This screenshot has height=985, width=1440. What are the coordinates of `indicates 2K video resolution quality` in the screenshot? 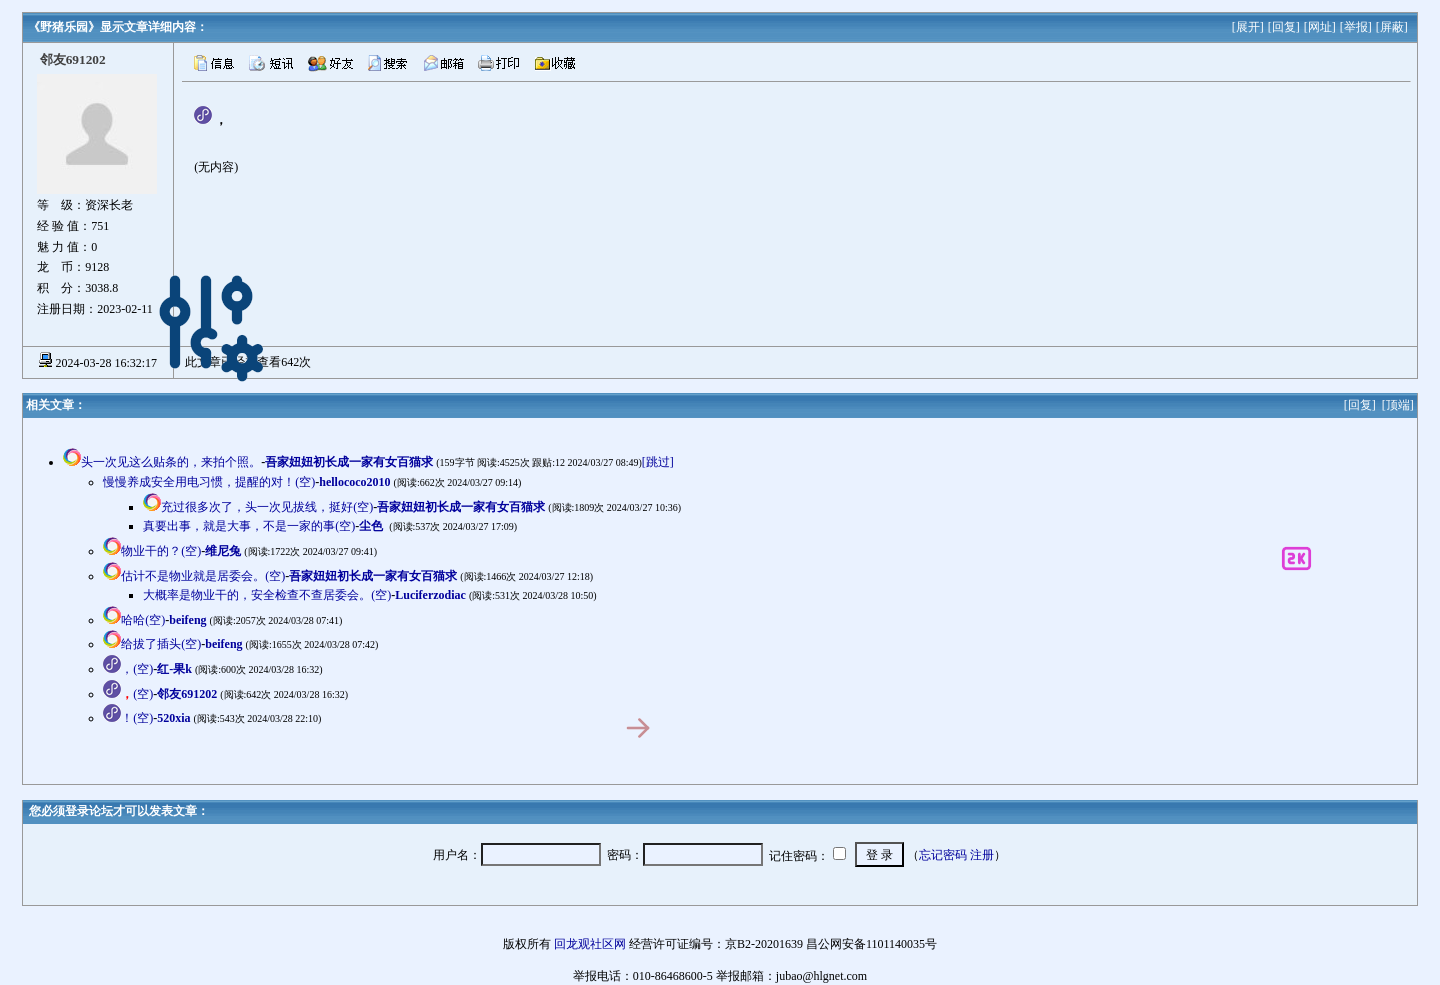 It's located at (1296, 558).